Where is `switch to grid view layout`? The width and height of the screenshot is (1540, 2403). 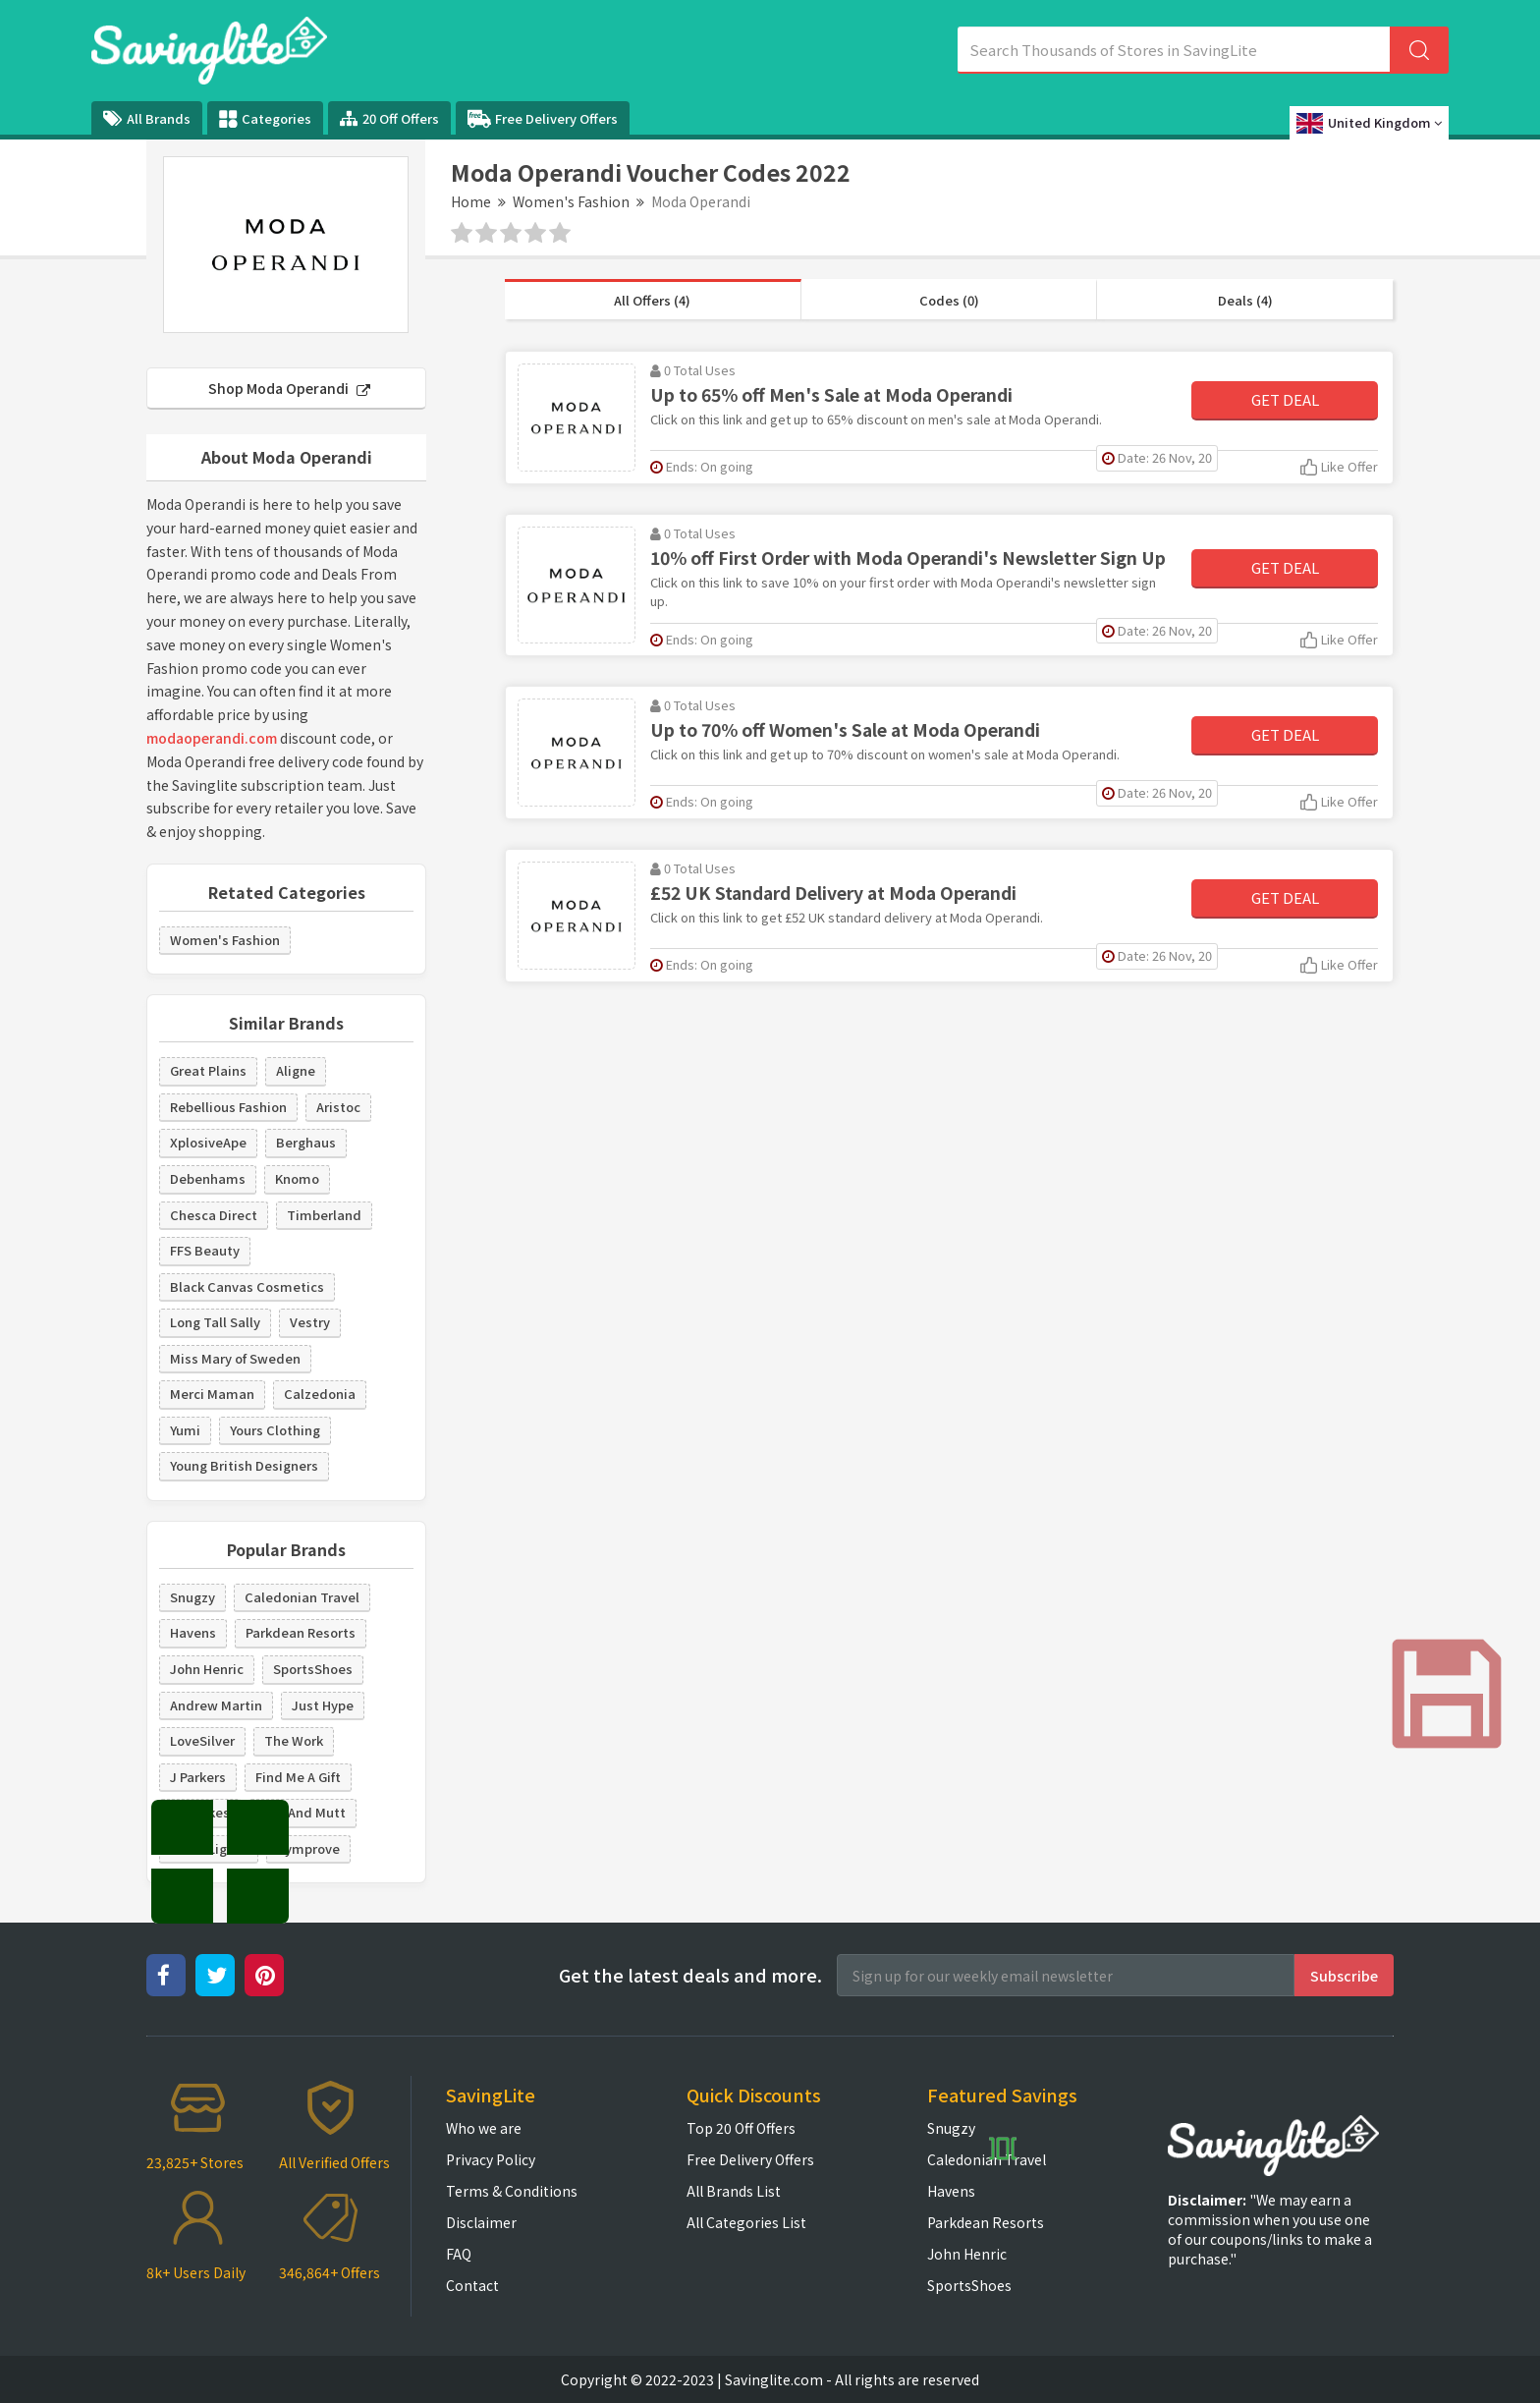
switch to grid view layout is located at coordinates (220, 1862).